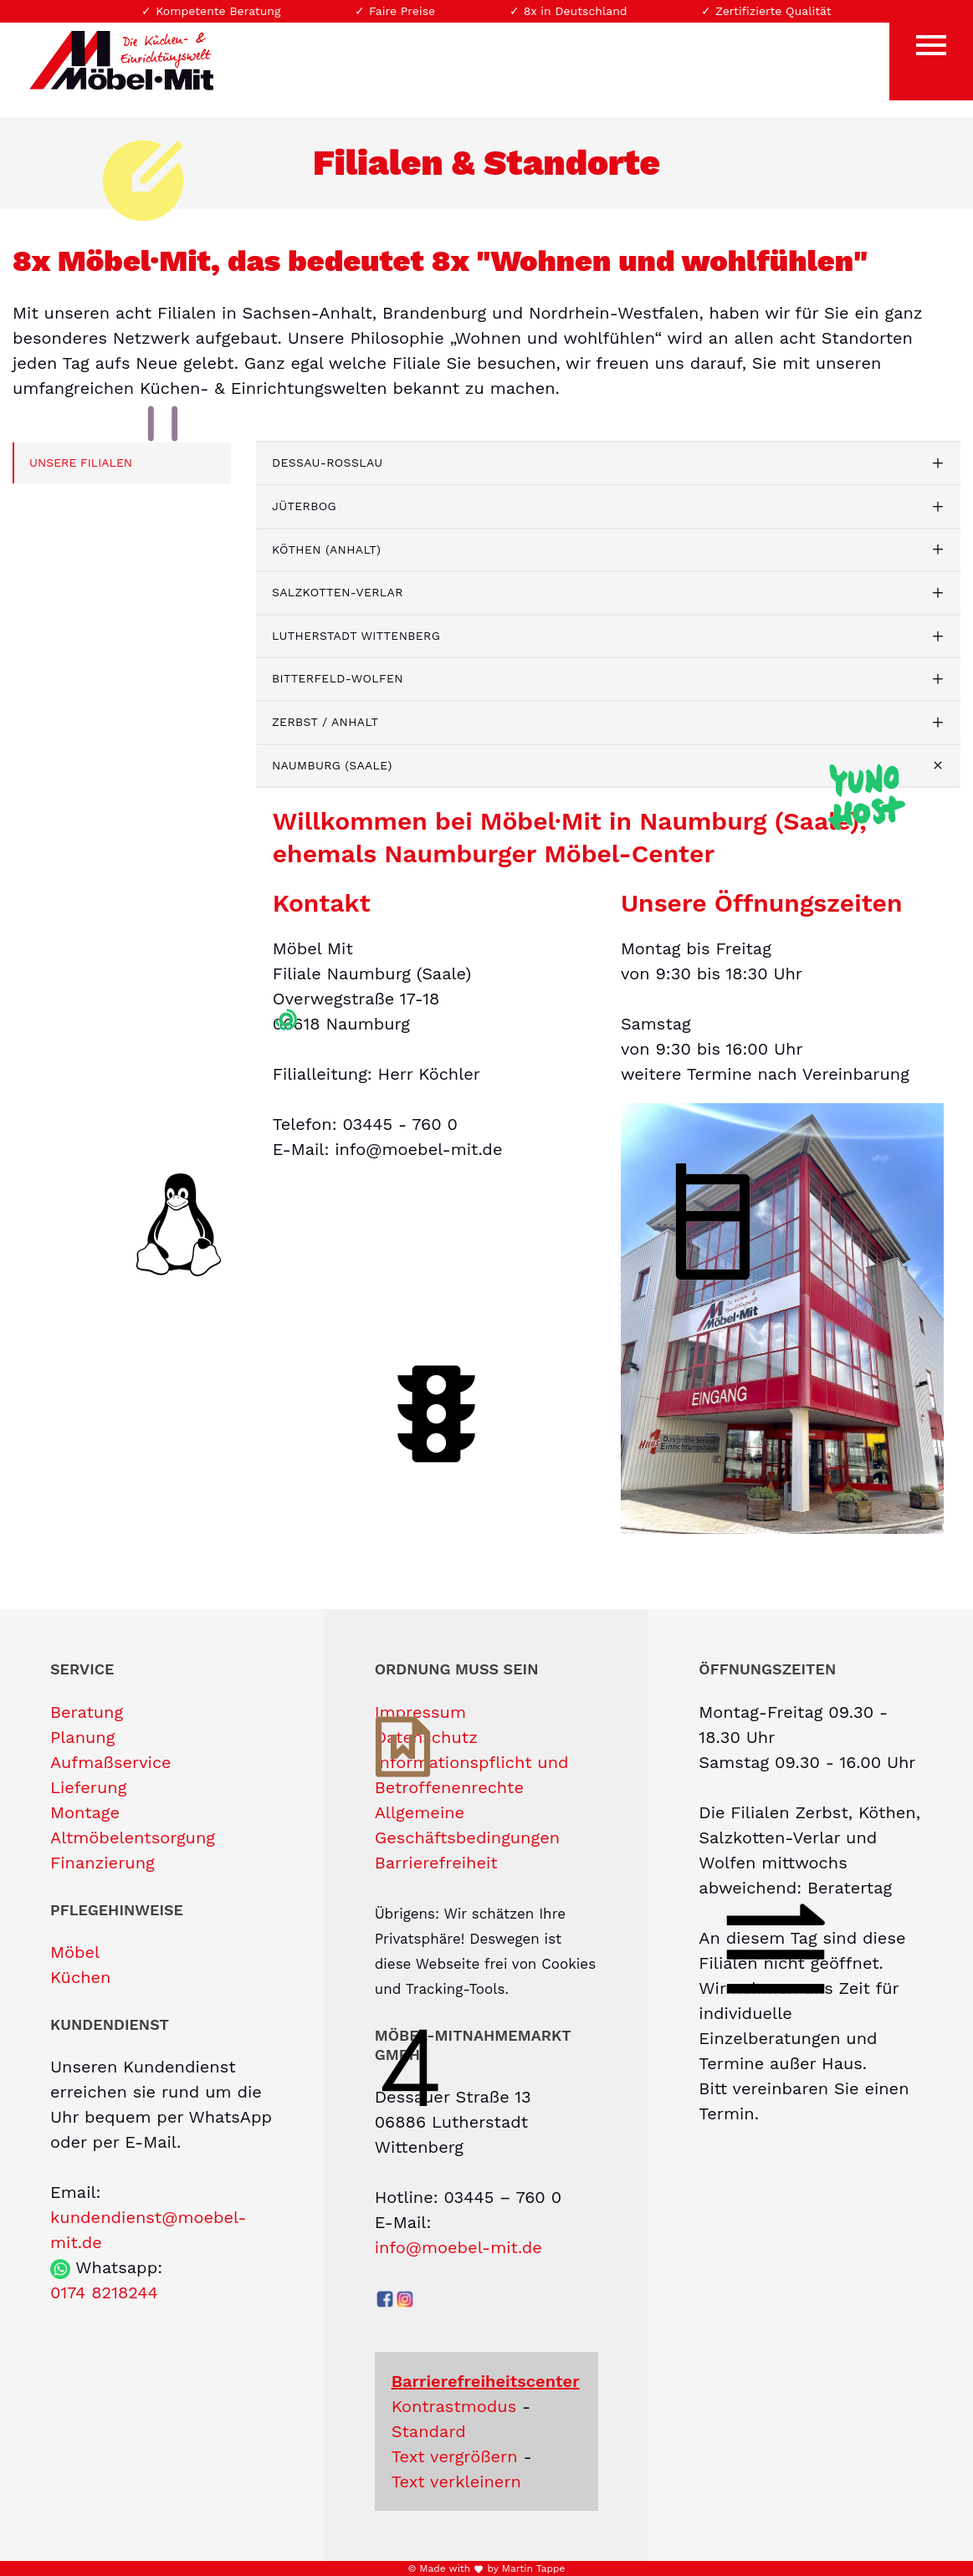 This screenshot has height=2576, width=973. What do you see at coordinates (776, 1955) in the screenshot?
I see `play items in sequential order` at bounding box center [776, 1955].